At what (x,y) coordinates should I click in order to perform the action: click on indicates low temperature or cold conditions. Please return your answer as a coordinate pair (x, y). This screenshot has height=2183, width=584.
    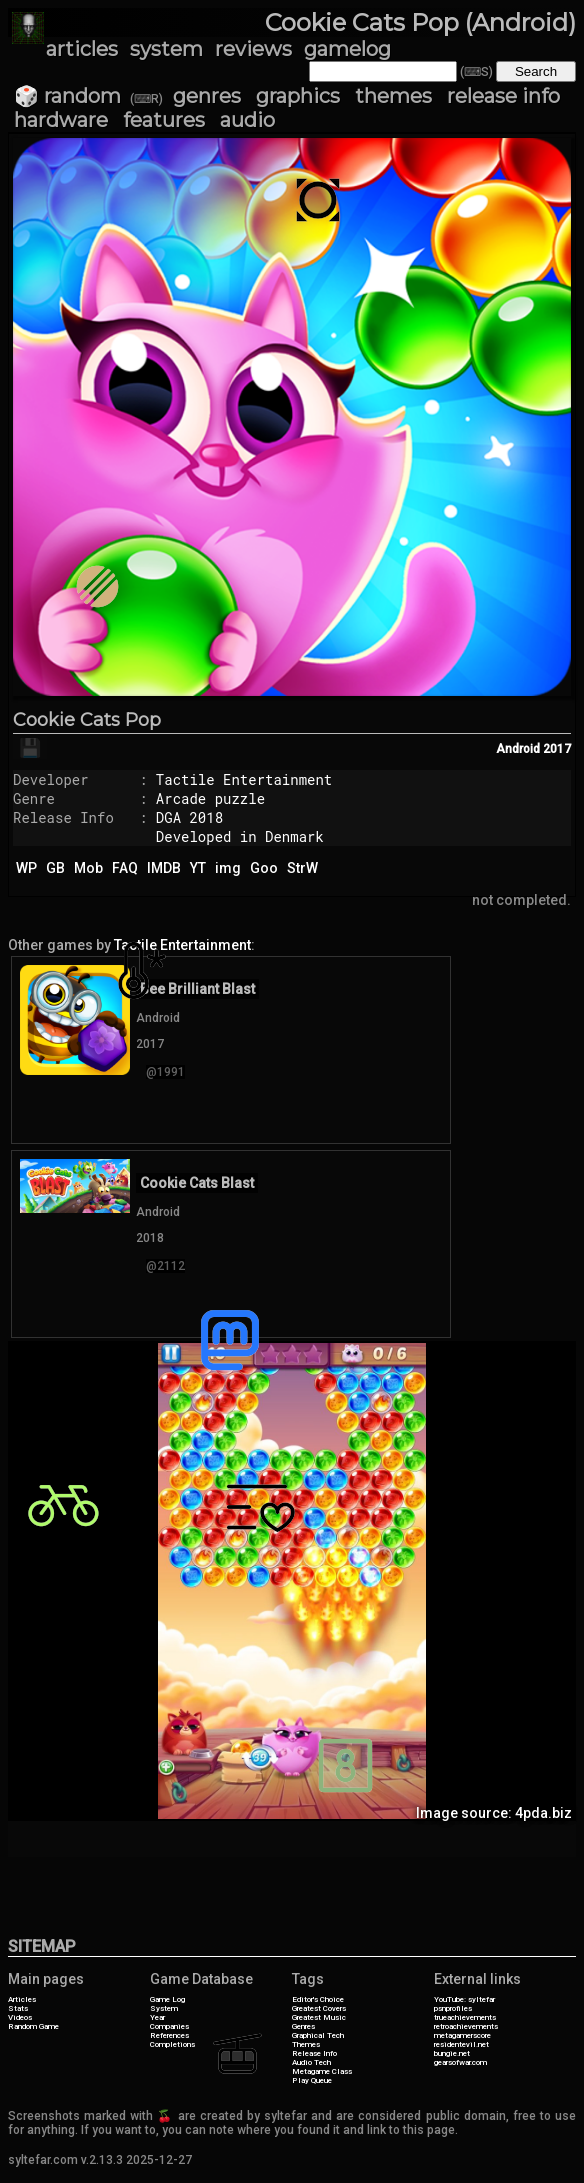
    Looking at the image, I should click on (135, 970).